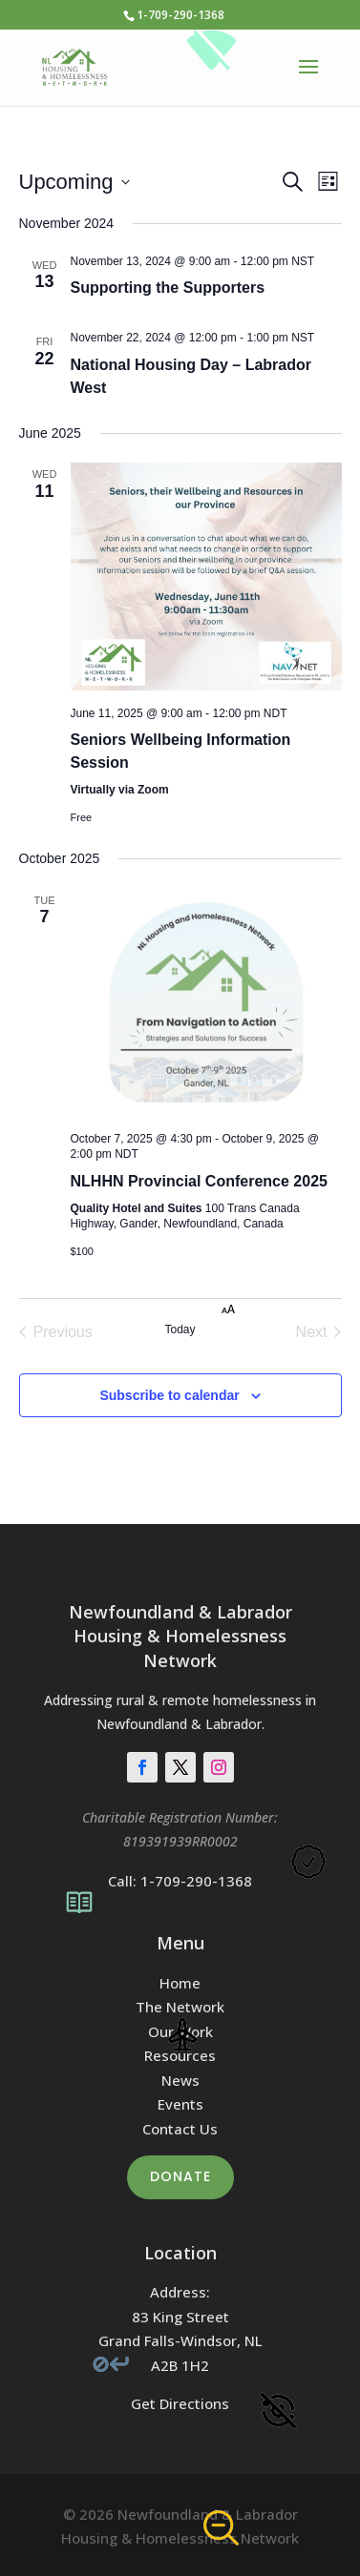 This screenshot has width=360, height=2576. I want to click on verified account or user badge, so click(308, 1862).